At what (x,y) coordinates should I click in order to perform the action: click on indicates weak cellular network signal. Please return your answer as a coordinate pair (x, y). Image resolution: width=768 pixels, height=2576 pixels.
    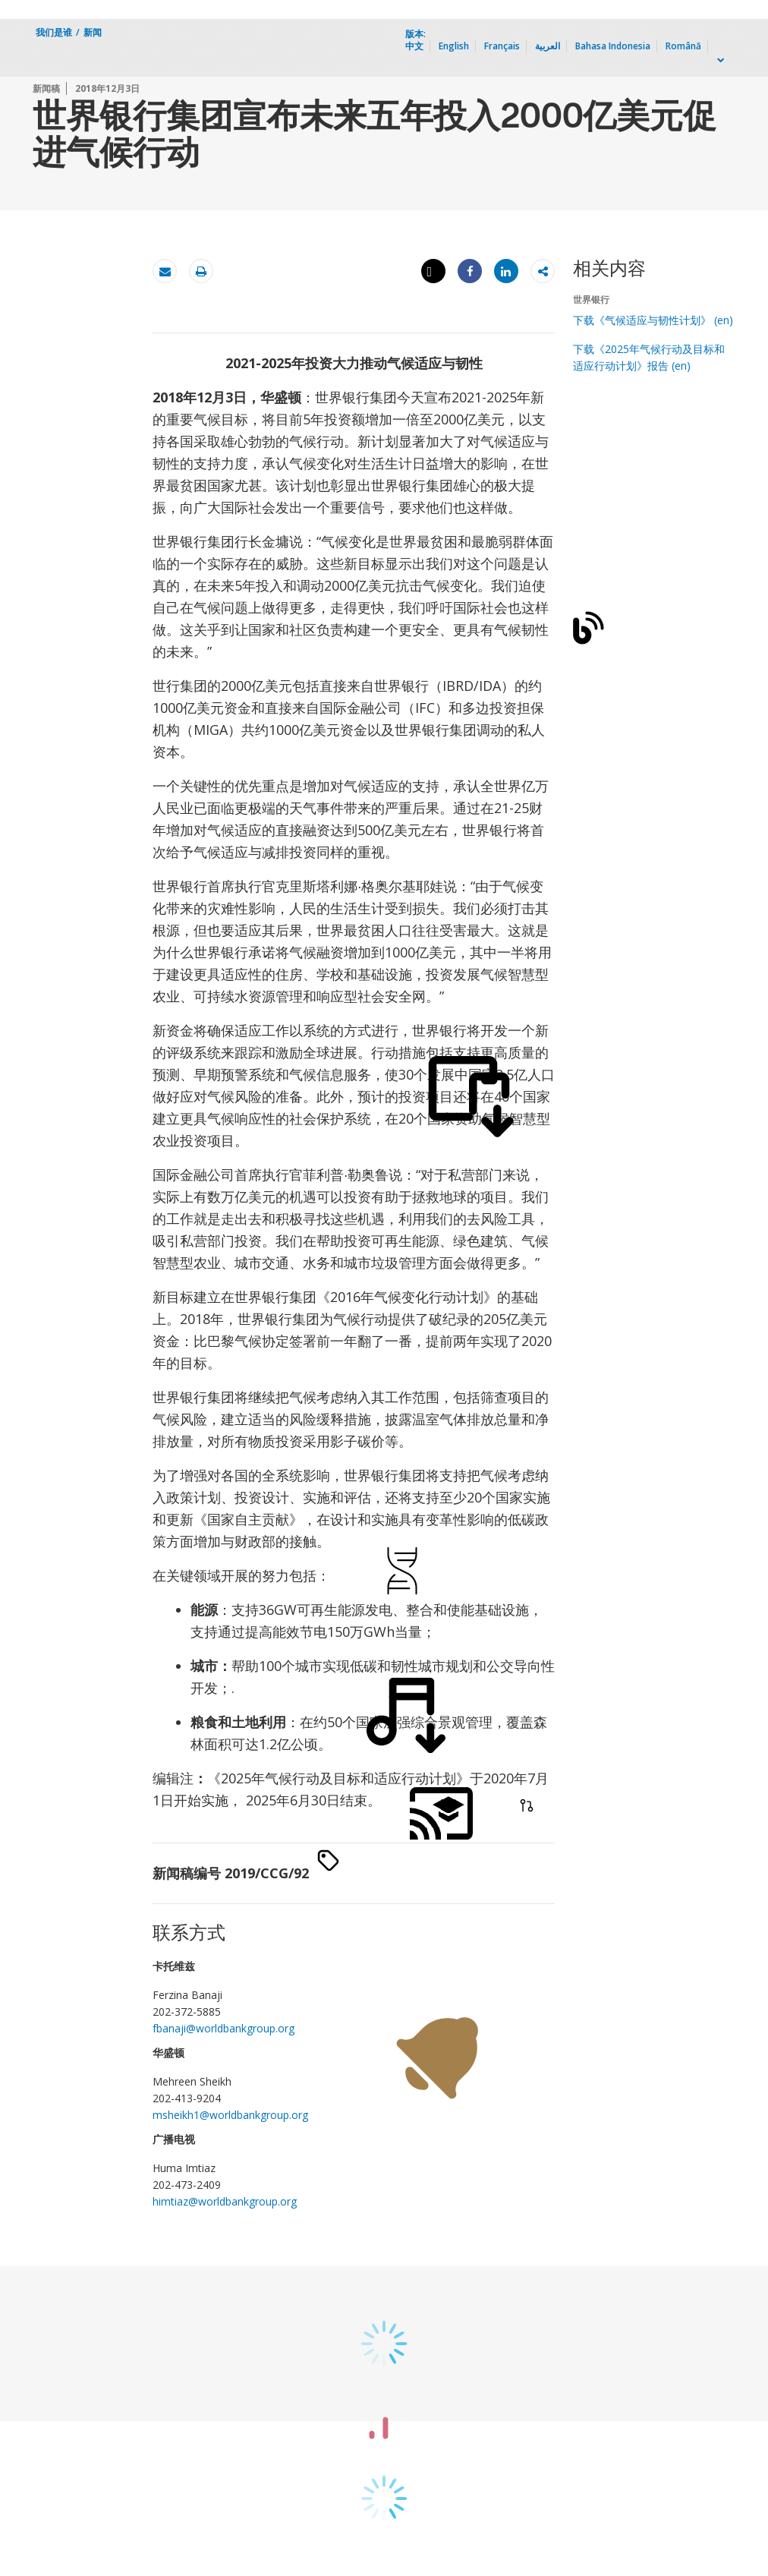
    Looking at the image, I should click on (401, 2411).